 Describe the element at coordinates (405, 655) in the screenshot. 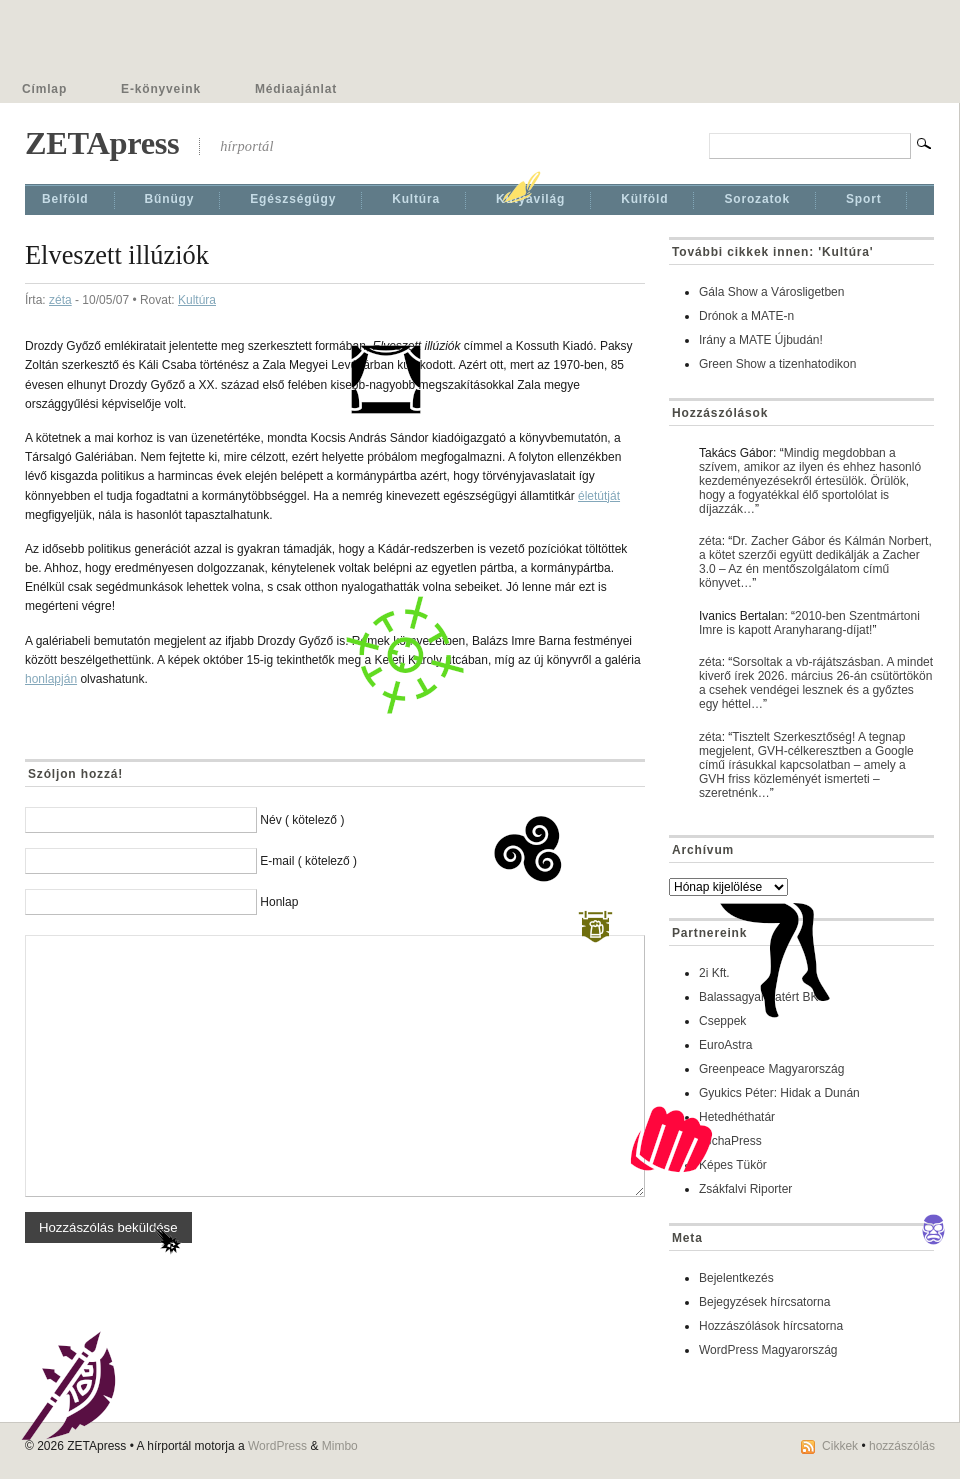

I see `target or aim at a specific point` at that location.